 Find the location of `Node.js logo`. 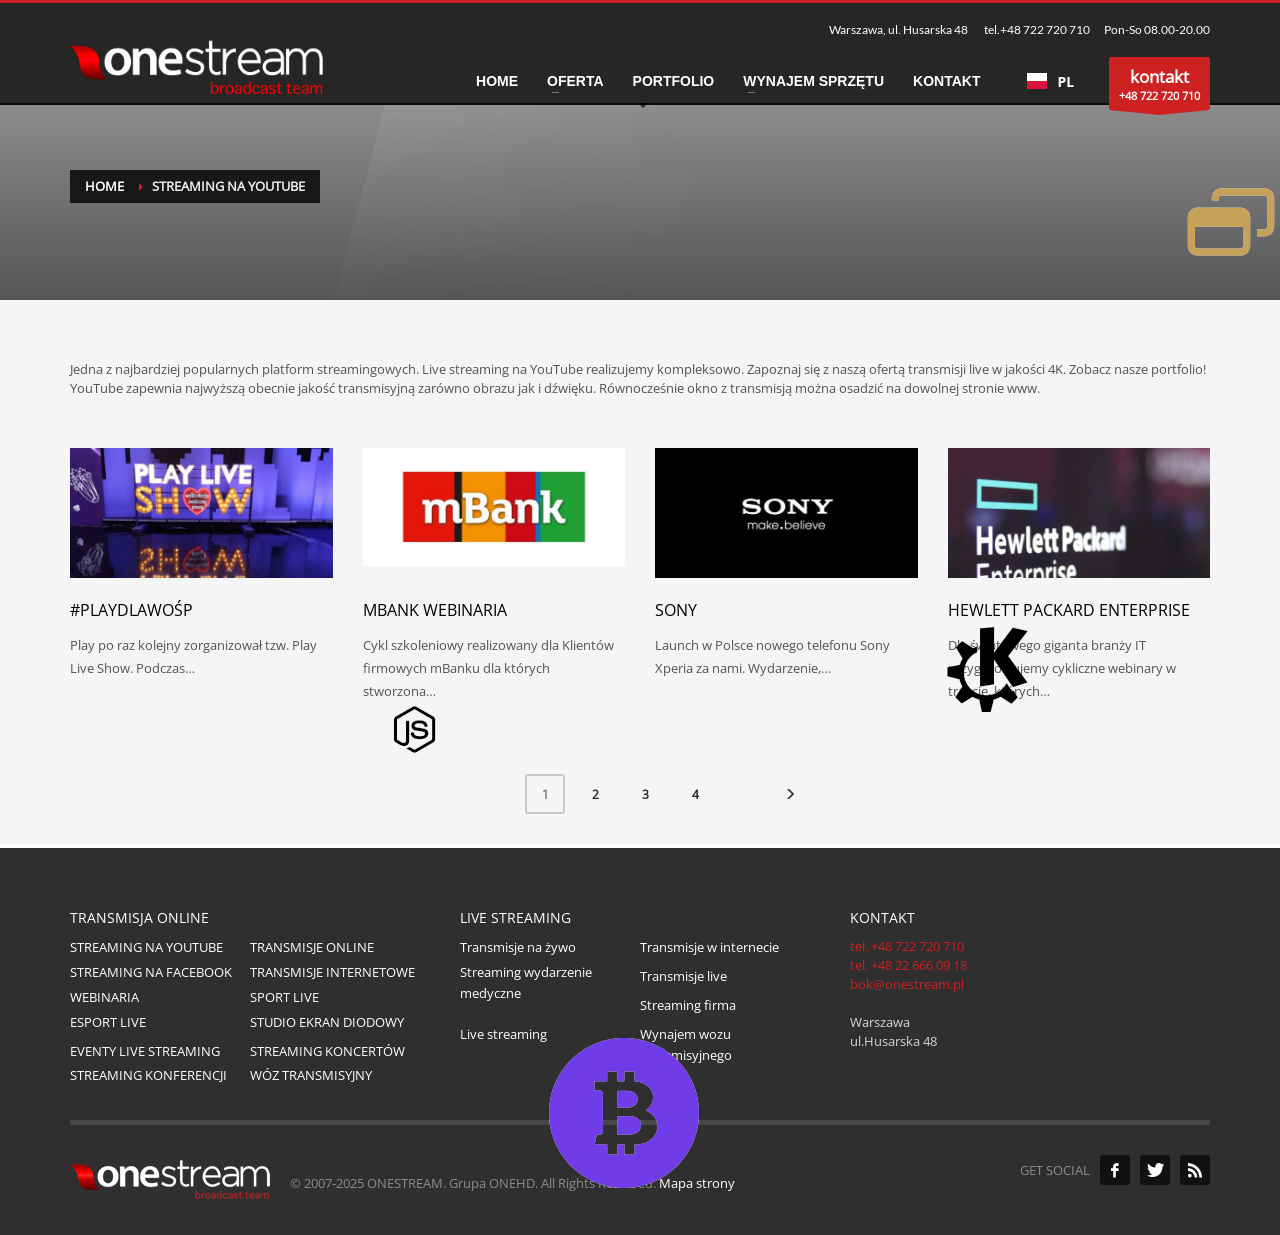

Node.js logo is located at coordinates (414, 729).